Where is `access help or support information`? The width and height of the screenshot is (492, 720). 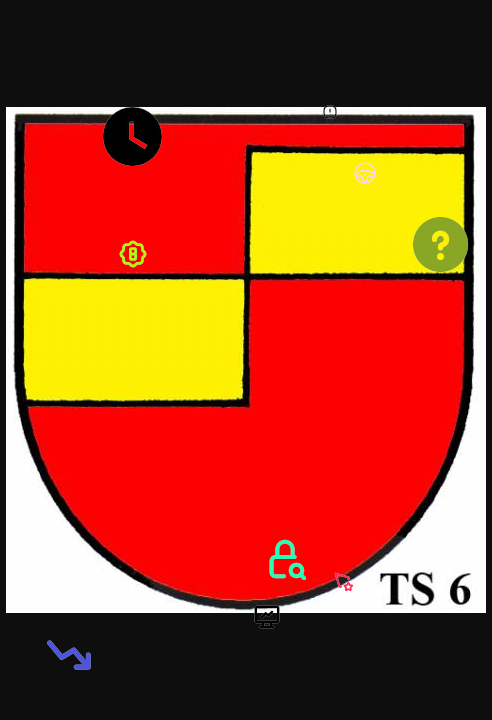 access help or support information is located at coordinates (440, 244).